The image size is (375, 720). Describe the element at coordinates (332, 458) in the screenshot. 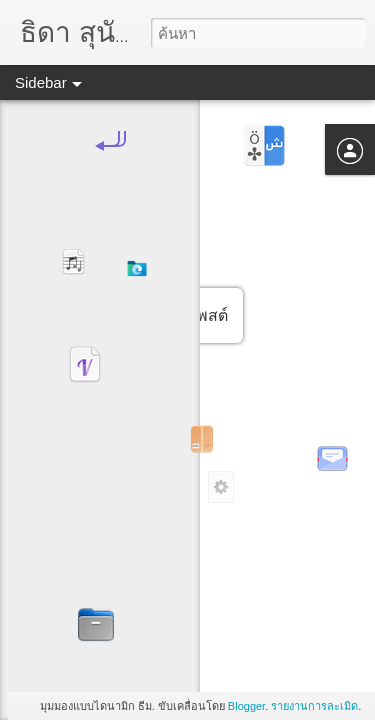

I see `open email application` at that location.